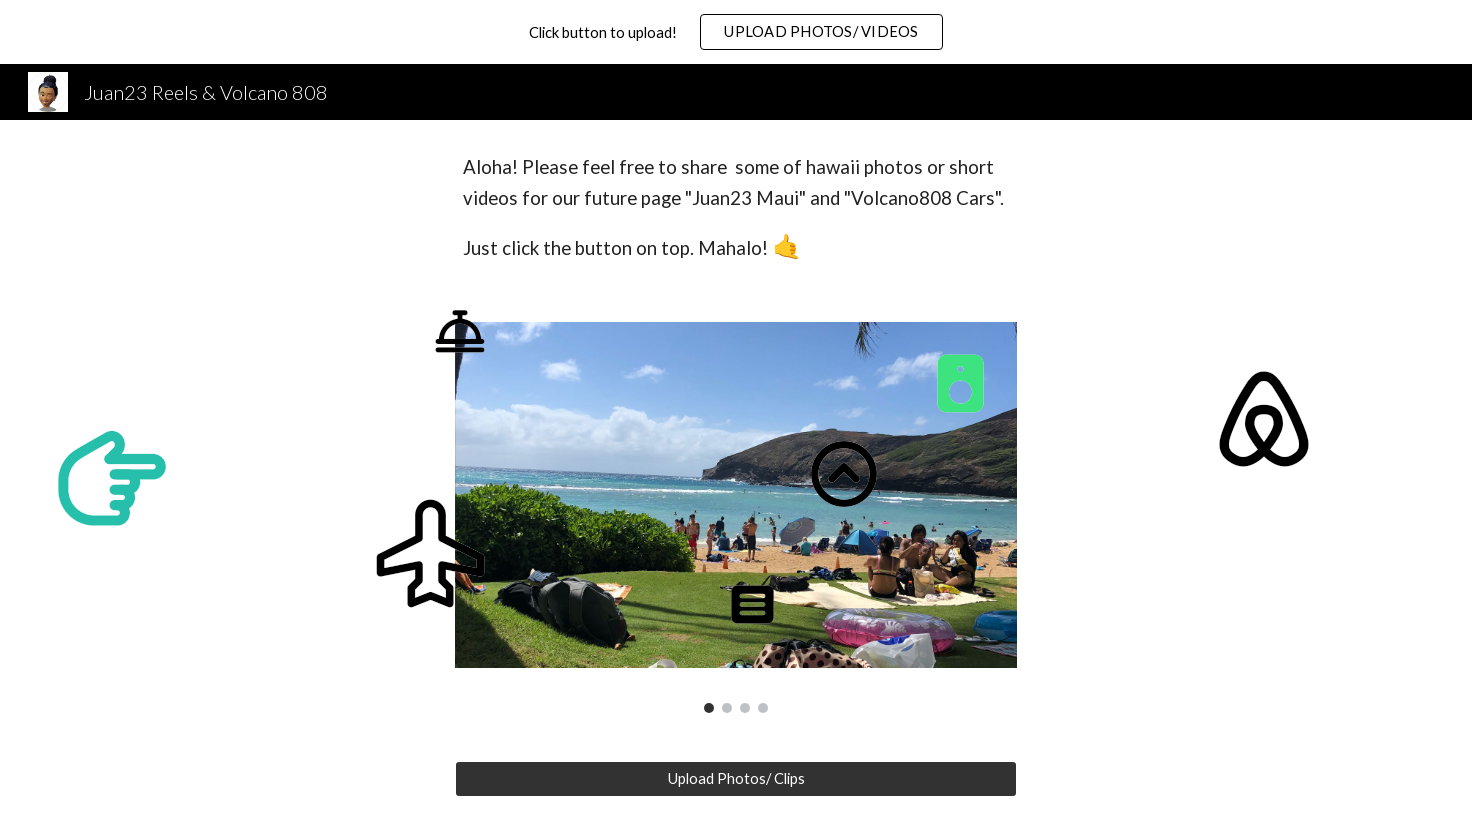 Image resolution: width=1472 pixels, height=821 pixels. What do you see at coordinates (752, 604) in the screenshot?
I see `view article or document content` at bounding box center [752, 604].